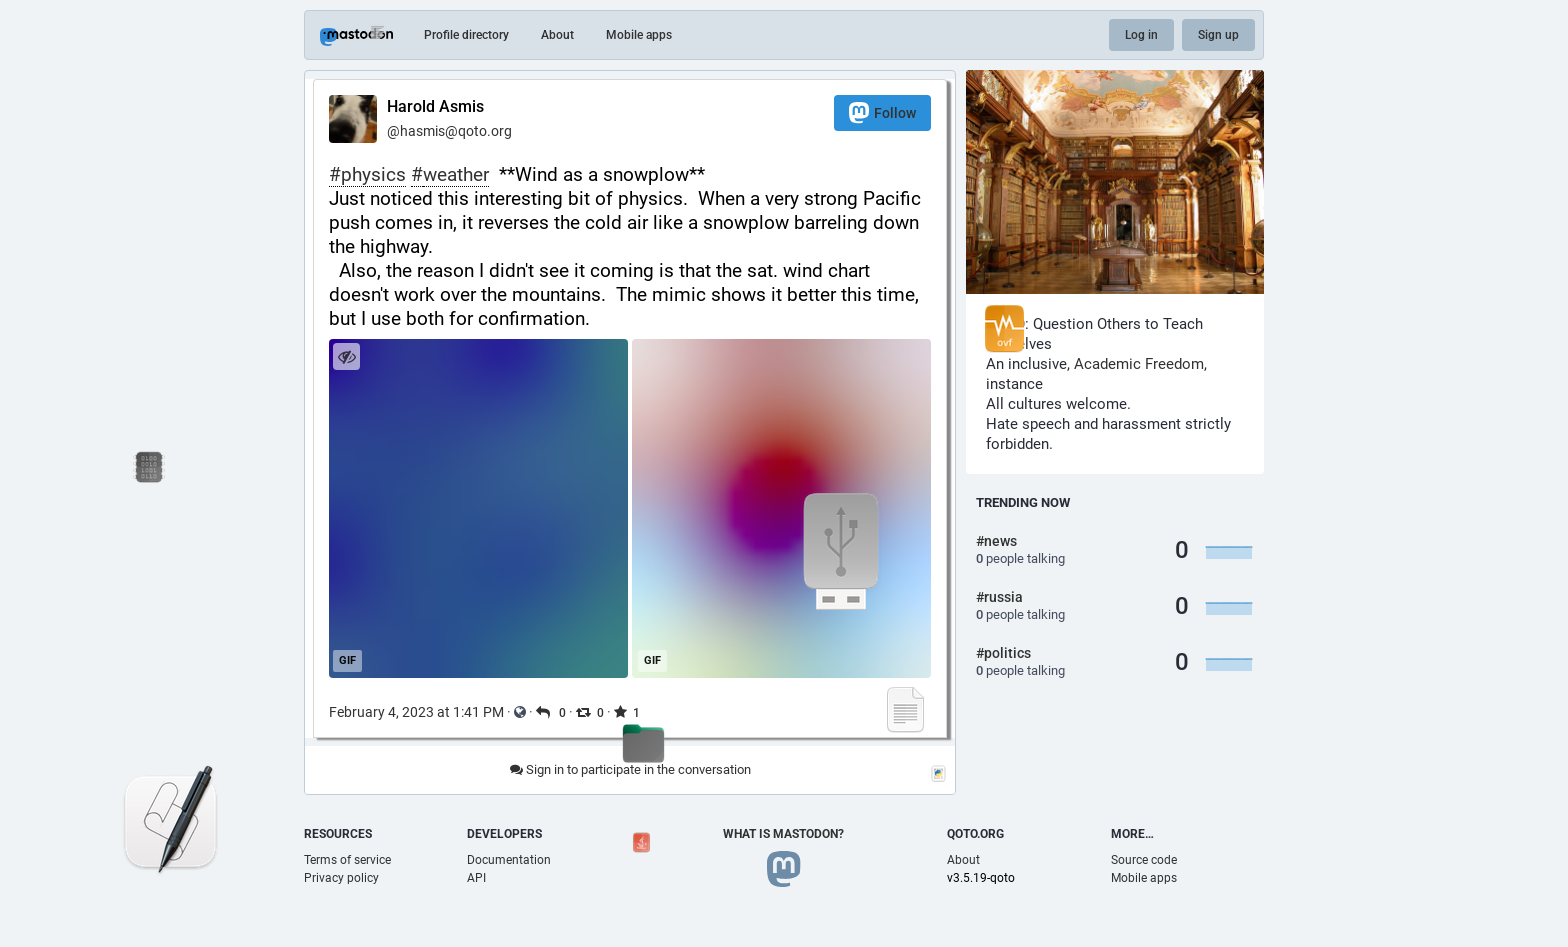 The height and width of the screenshot is (947, 1568). Describe the element at coordinates (643, 743) in the screenshot. I see `open folder to view contents` at that location.